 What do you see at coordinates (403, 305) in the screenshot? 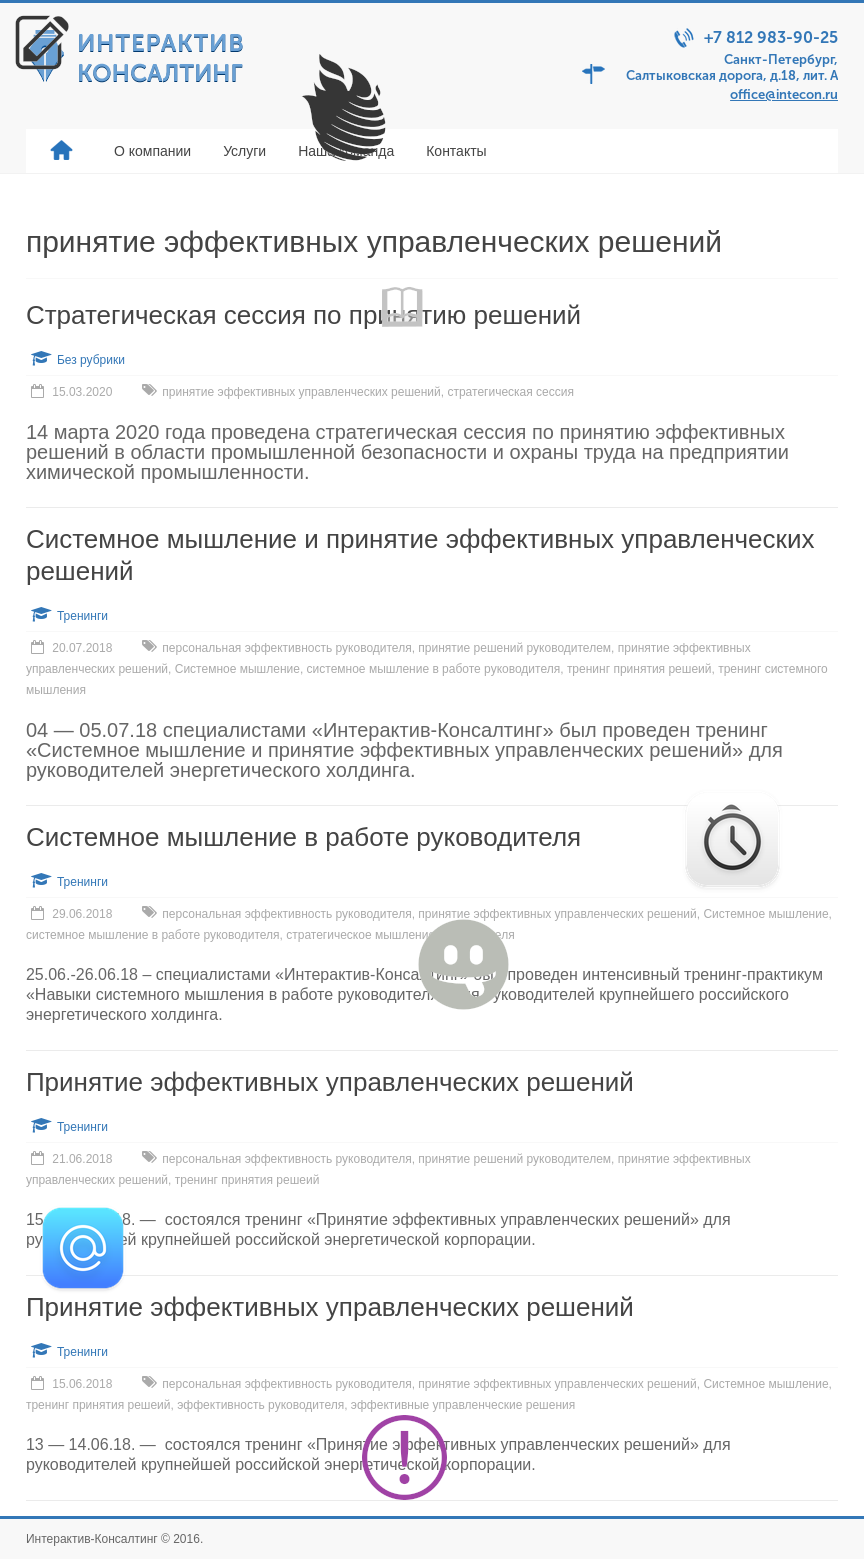
I see `open the dictionary application` at bounding box center [403, 305].